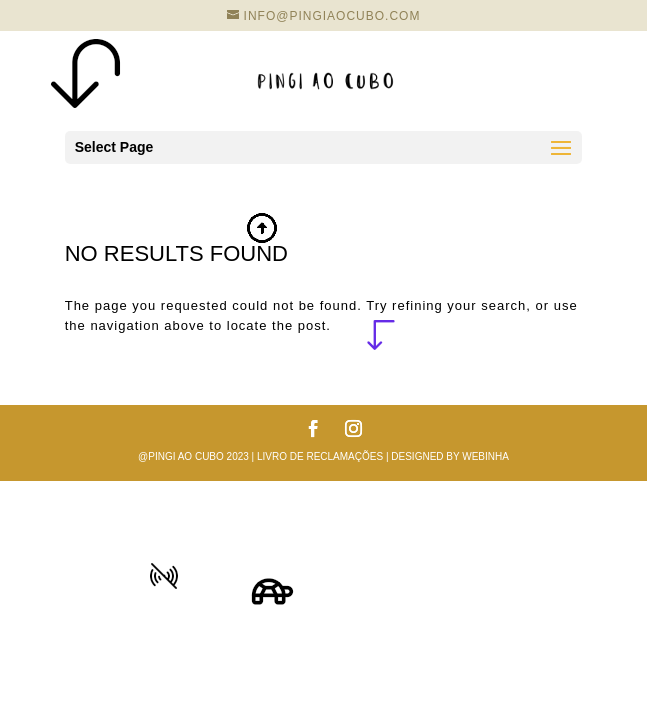 The image size is (647, 720). I want to click on go back and down in navigation, so click(381, 335).